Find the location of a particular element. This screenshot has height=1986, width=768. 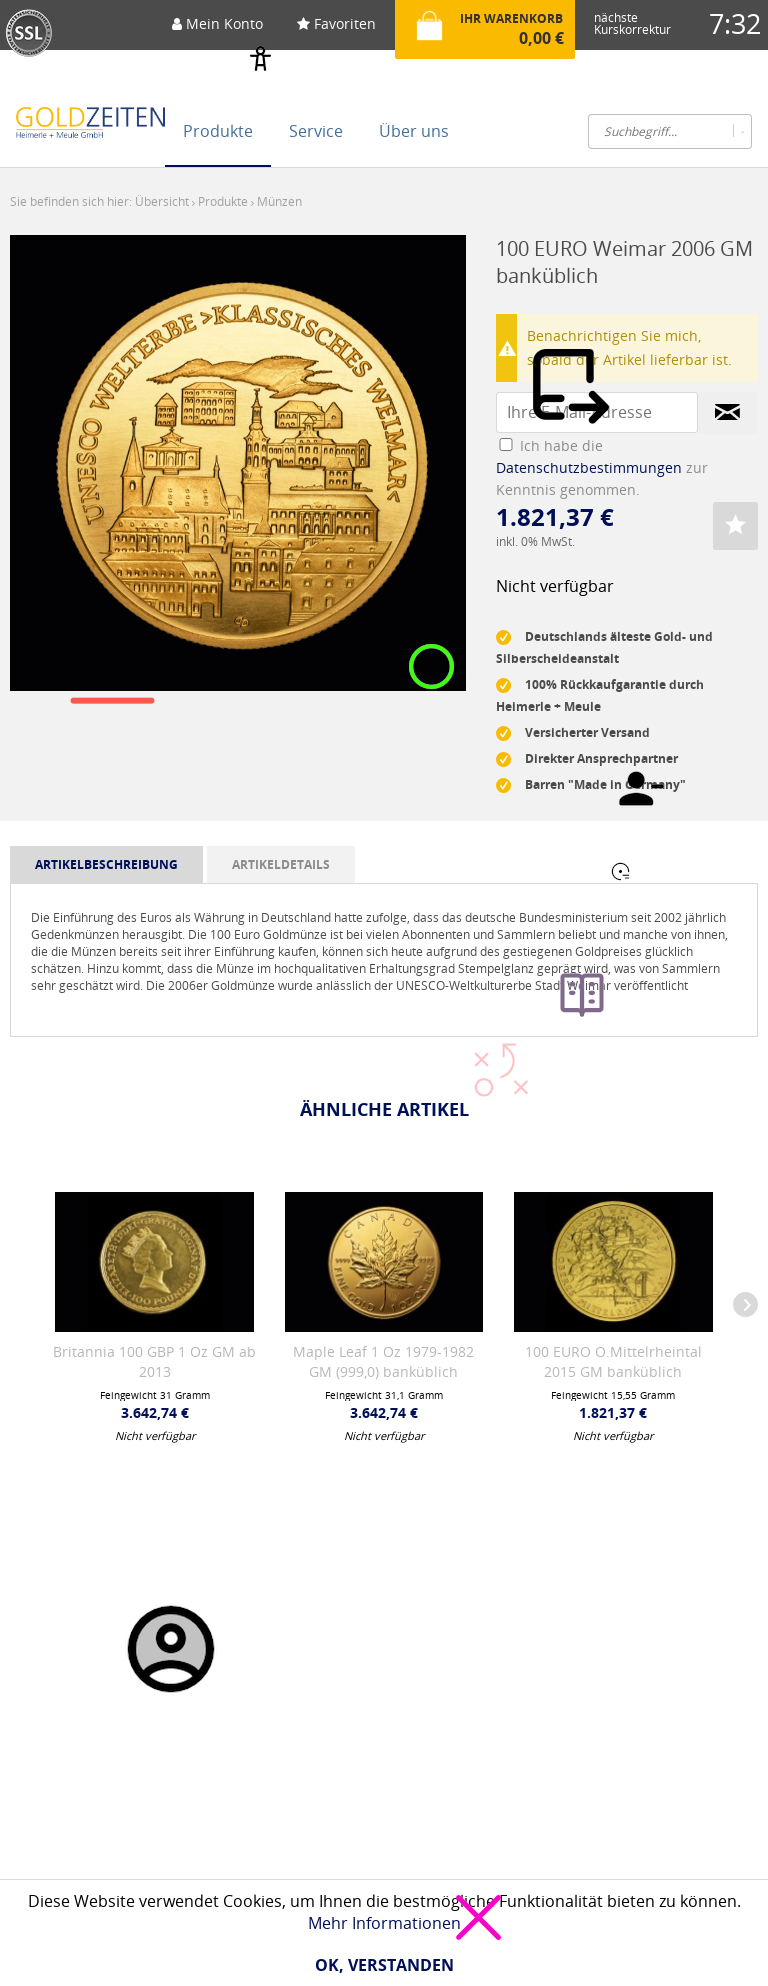

close the current window or dialog is located at coordinates (478, 1917).